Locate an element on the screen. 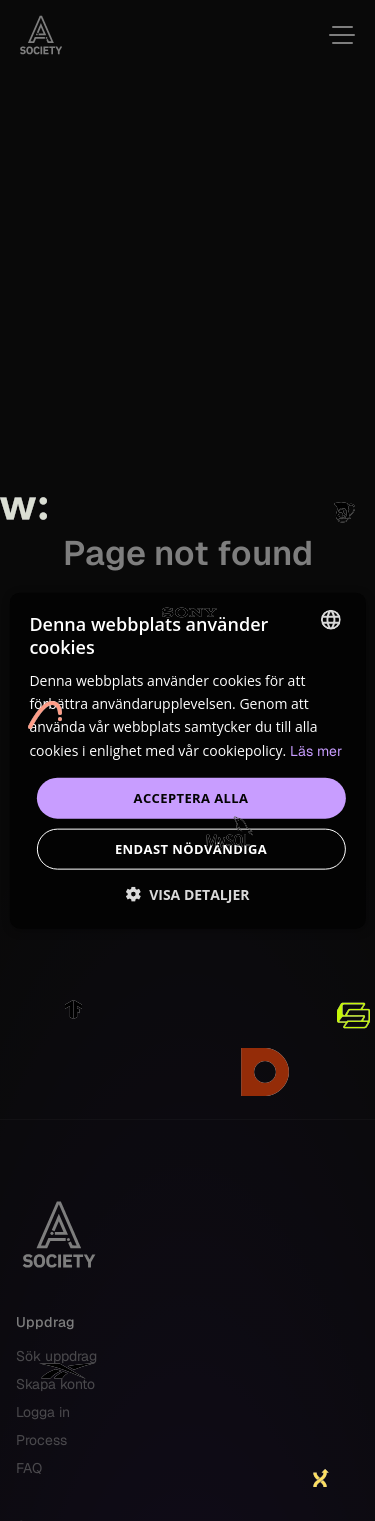  open git extensions application is located at coordinates (321, 1478).